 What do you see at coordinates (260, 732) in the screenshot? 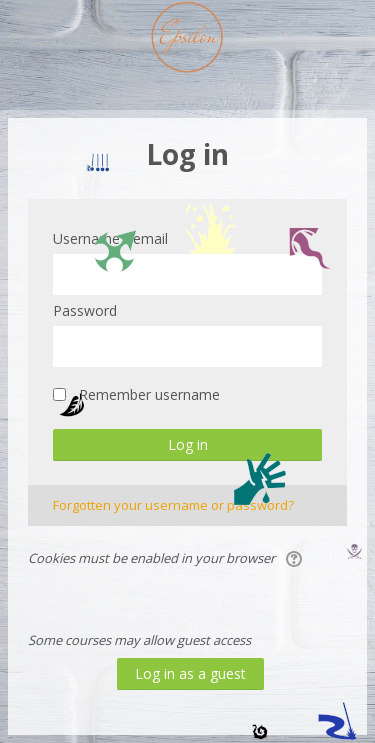
I see `represents a tentacle monster or creature ability in a game` at bounding box center [260, 732].